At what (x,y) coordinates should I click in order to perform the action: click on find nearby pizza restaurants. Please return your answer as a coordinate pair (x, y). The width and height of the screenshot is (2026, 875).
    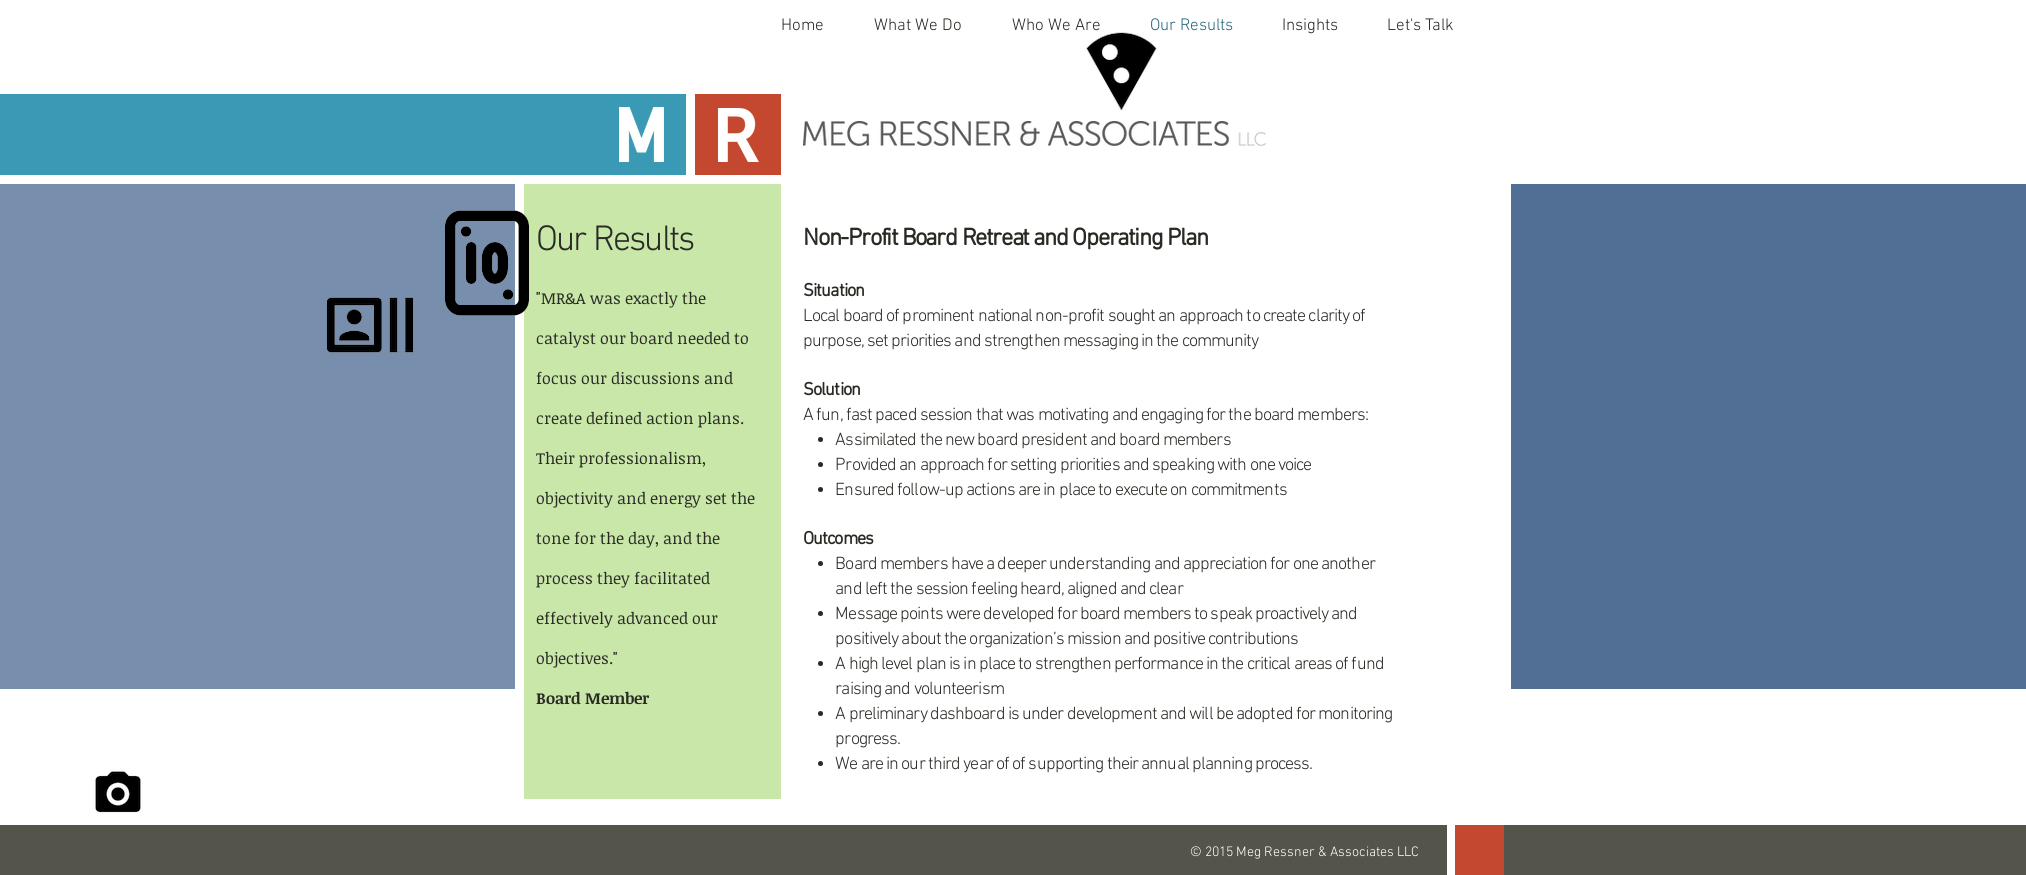
    Looking at the image, I should click on (1121, 71).